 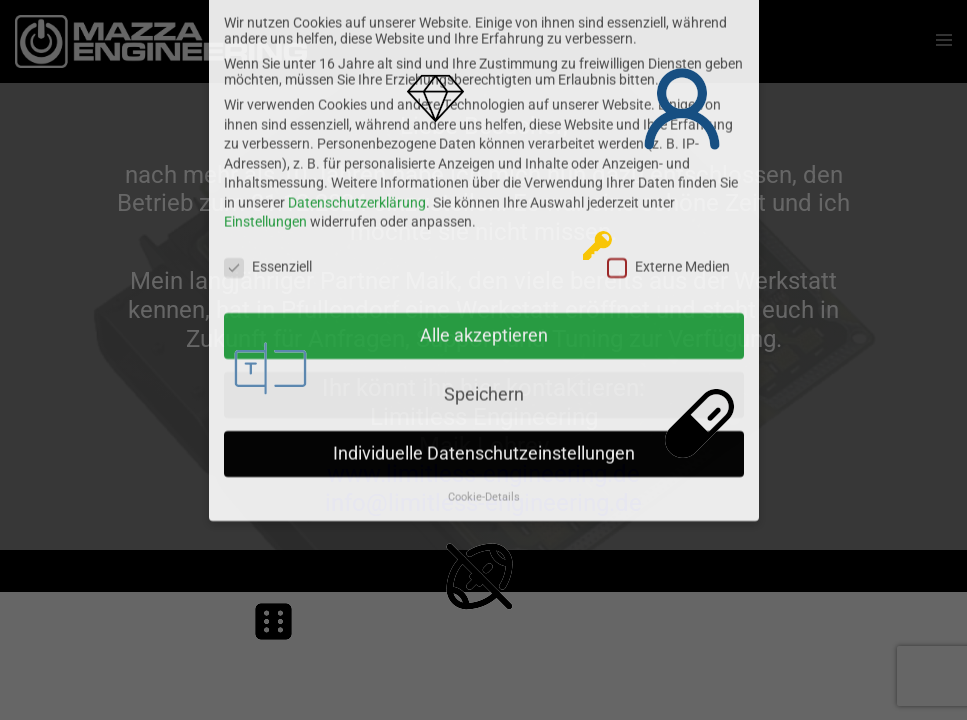 I want to click on access medication reminders or health features, so click(x=699, y=423).